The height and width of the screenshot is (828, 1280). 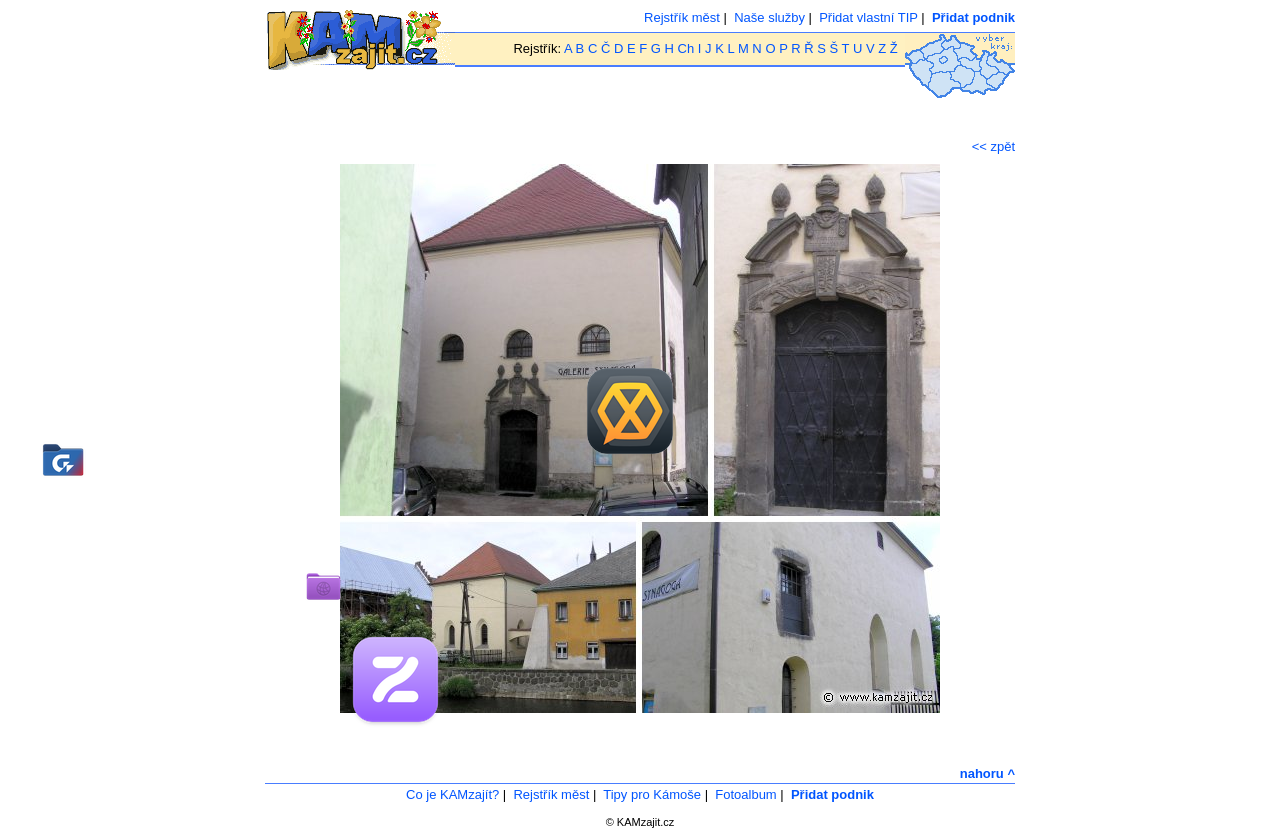 What do you see at coordinates (395, 679) in the screenshot?
I see `open zen browser (twilight theme)` at bounding box center [395, 679].